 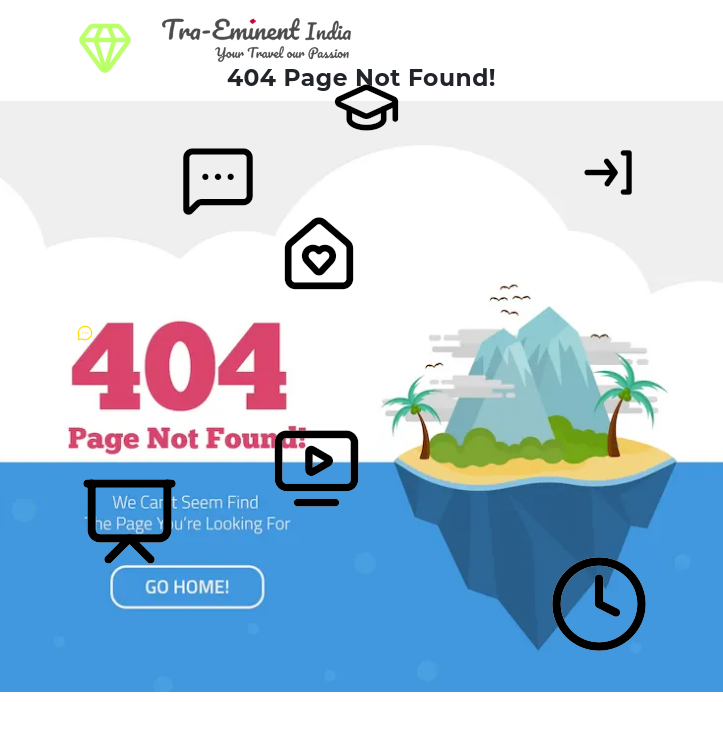 What do you see at coordinates (105, 47) in the screenshot?
I see `indicates premium or pro membership status` at bounding box center [105, 47].